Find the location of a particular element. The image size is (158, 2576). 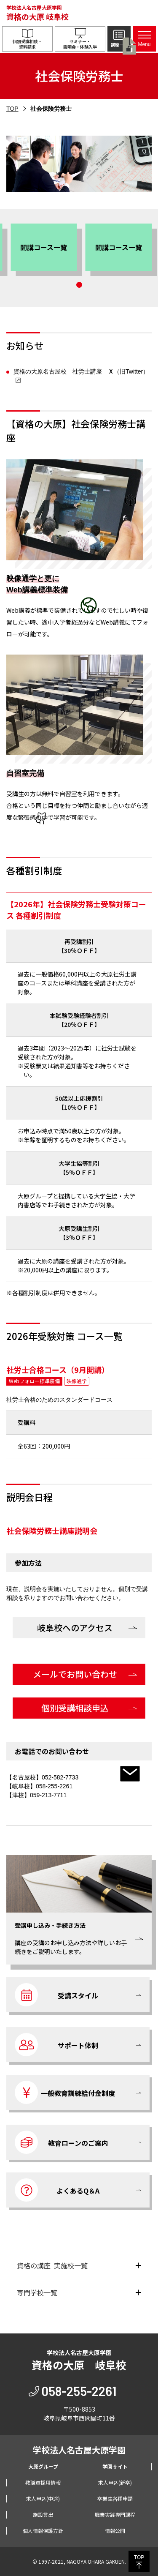

view a protected or encrypted document is located at coordinates (129, 46).